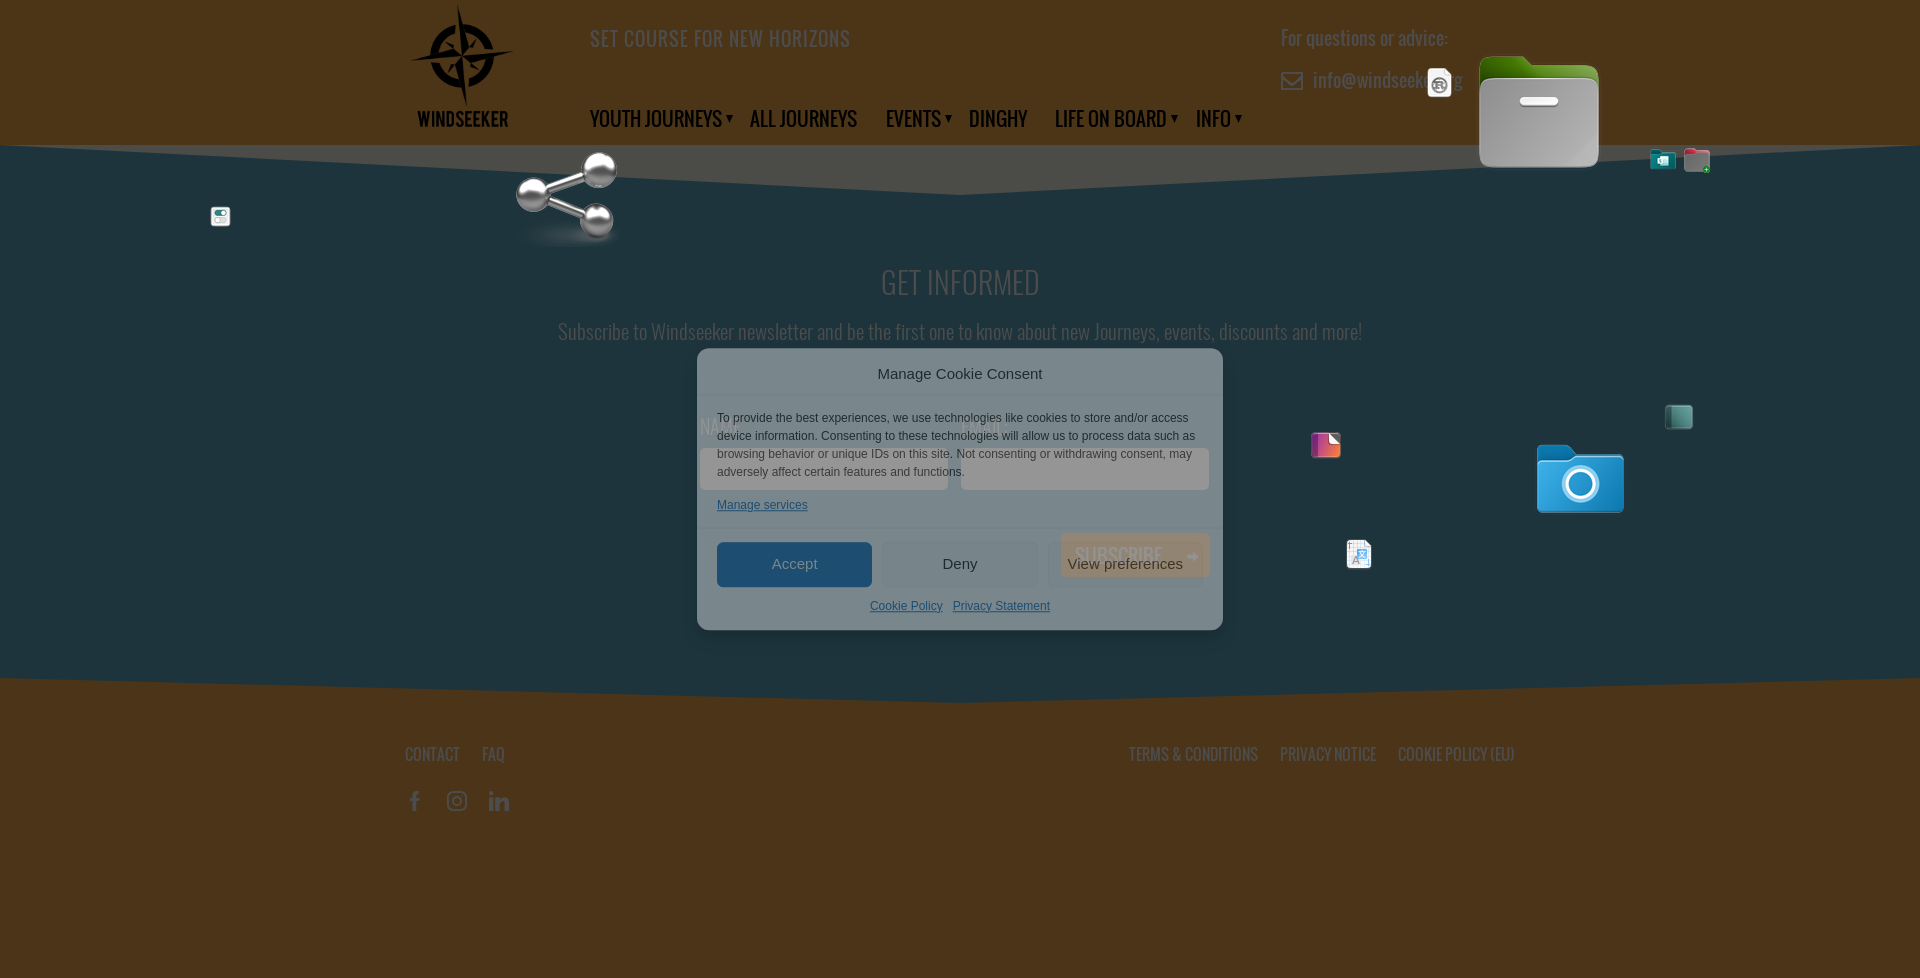  I want to click on a rust programming language source file, so click(1439, 82).